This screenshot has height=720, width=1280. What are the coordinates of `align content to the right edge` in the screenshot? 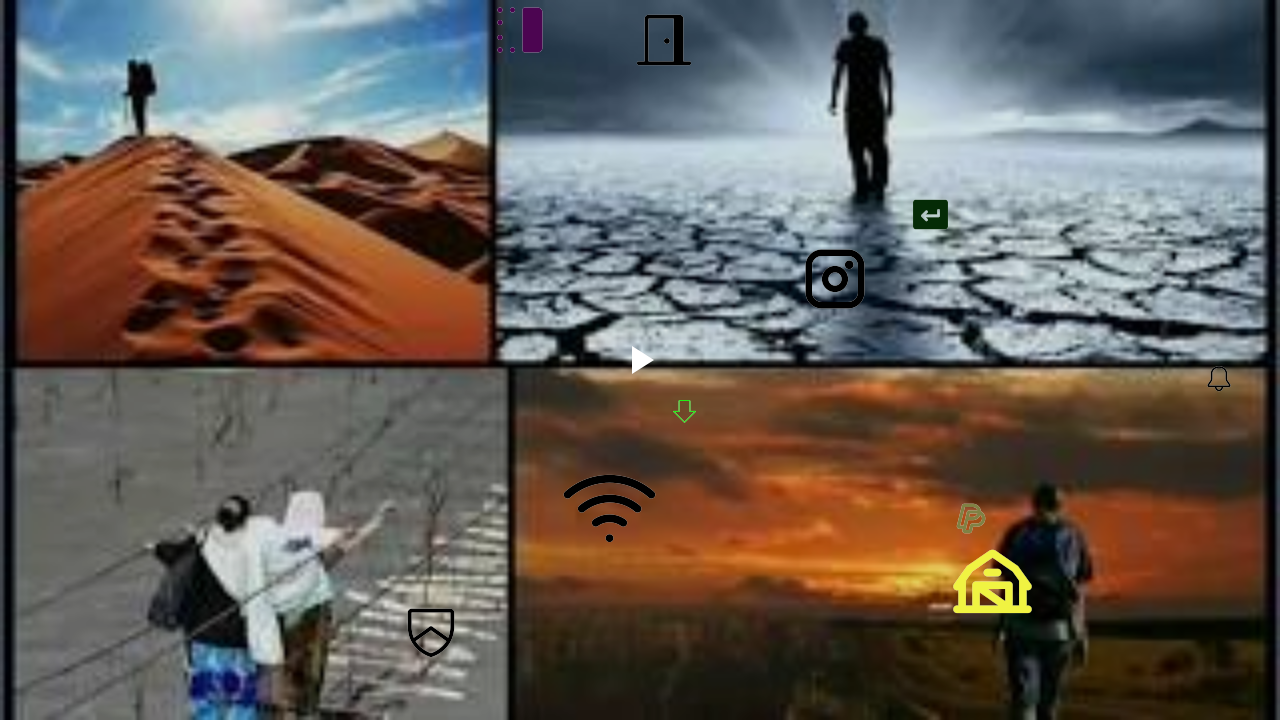 It's located at (520, 30).